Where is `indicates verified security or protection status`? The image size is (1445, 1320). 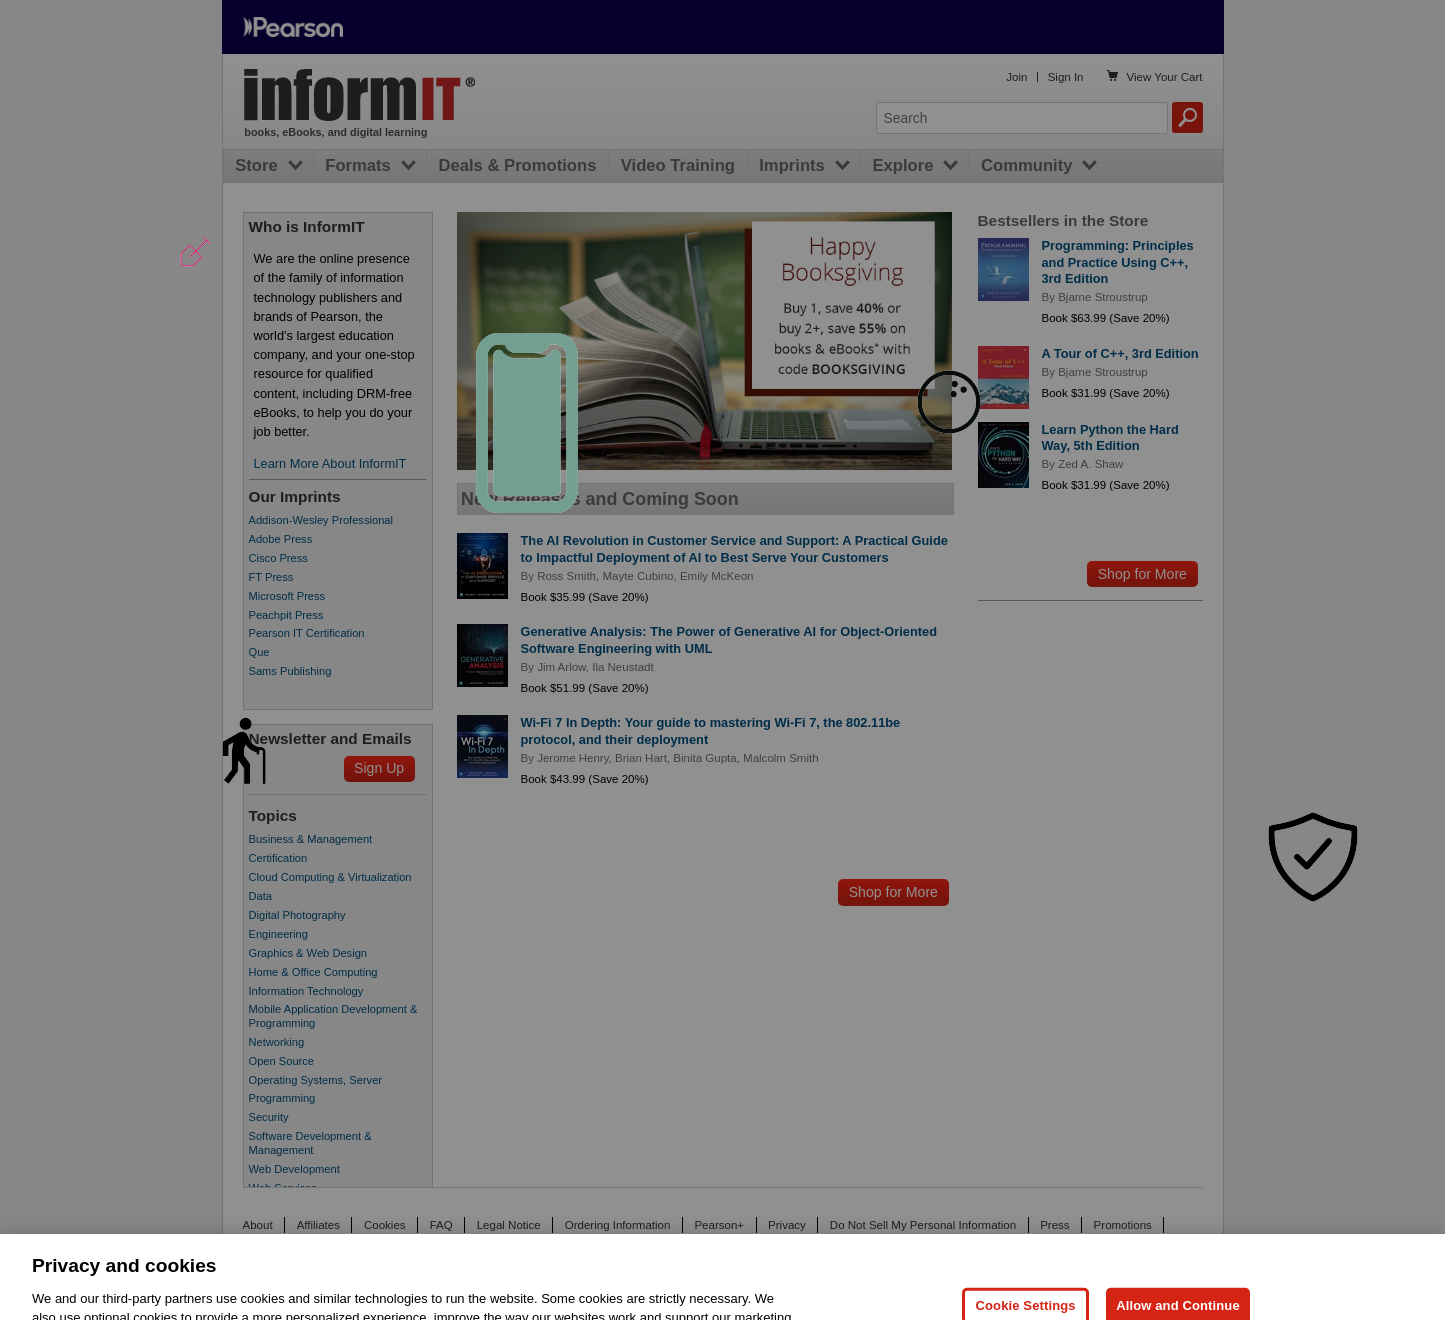
indicates verified security or protection status is located at coordinates (1313, 857).